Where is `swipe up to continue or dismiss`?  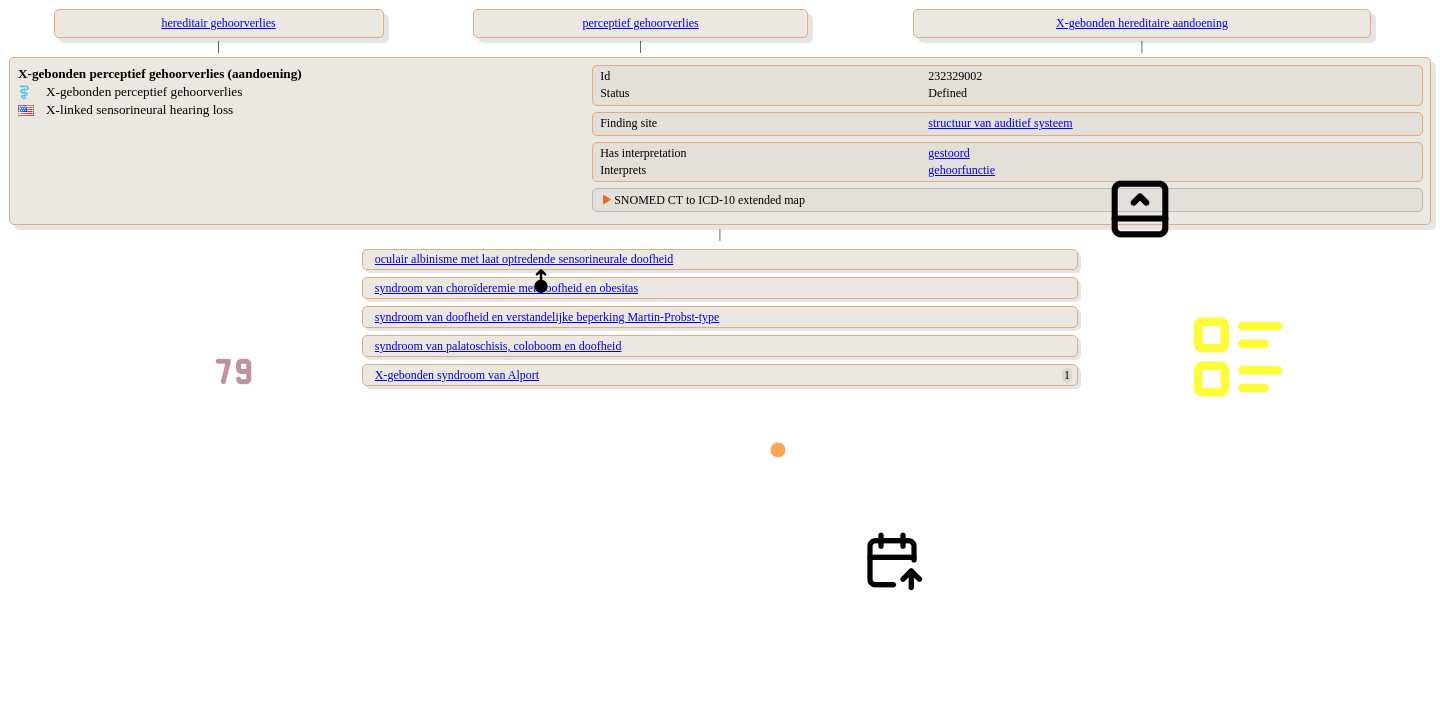 swipe up to continue or dismiss is located at coordinates (541, 281).